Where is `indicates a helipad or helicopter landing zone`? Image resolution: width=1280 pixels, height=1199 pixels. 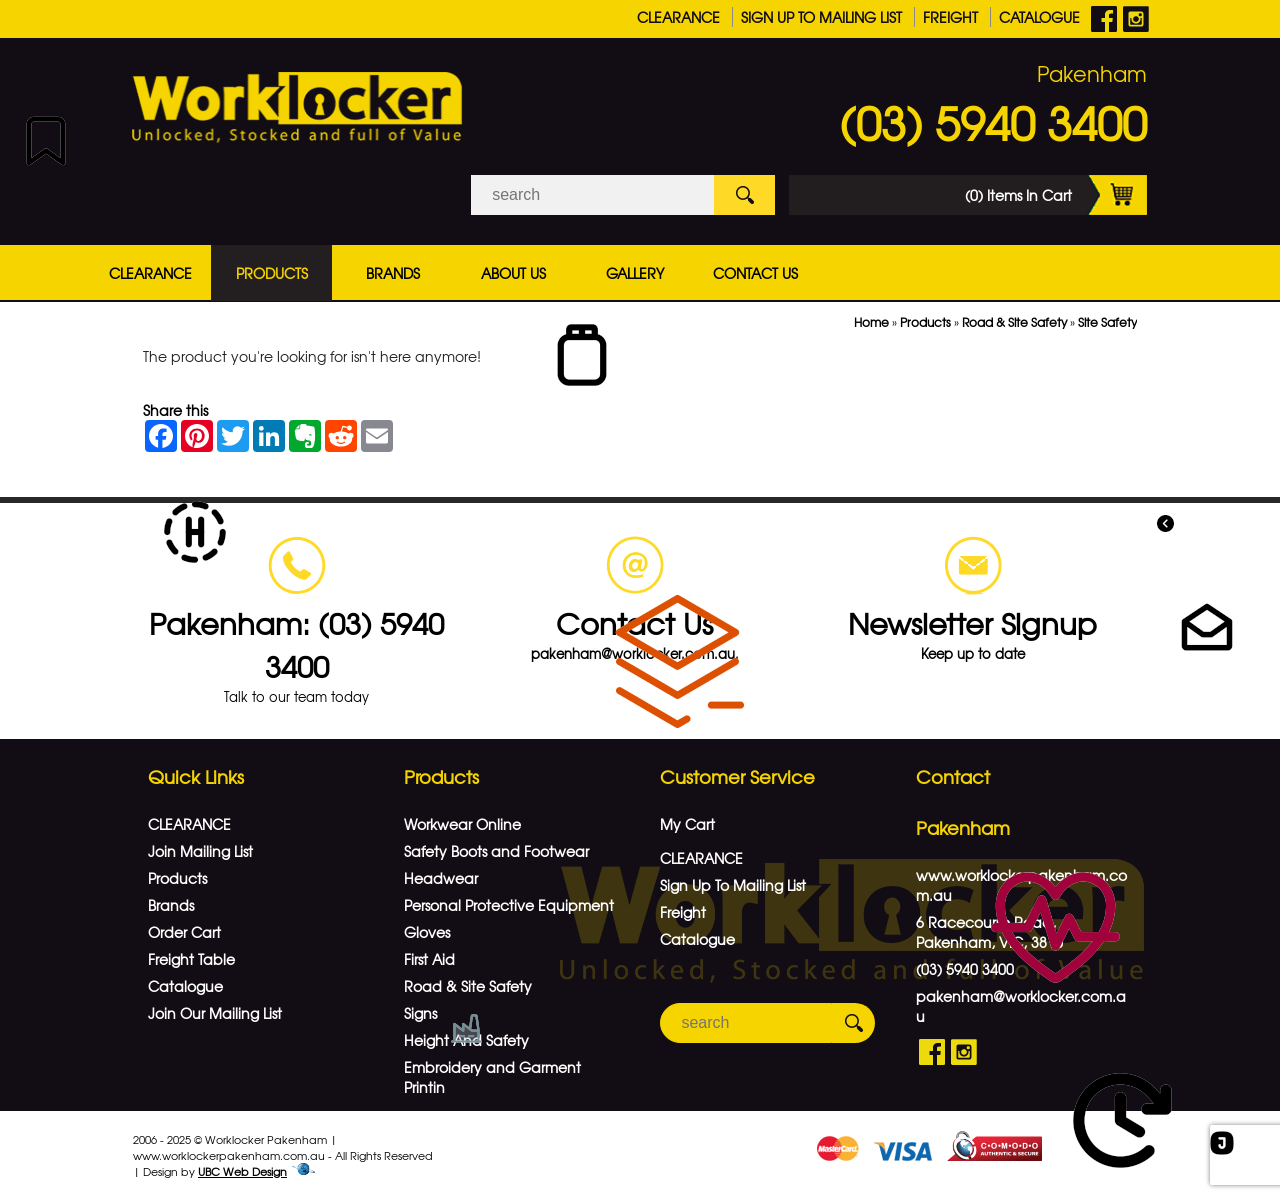
indicates a helipad or helicopter landing zone is located at coordinates (195, 532).